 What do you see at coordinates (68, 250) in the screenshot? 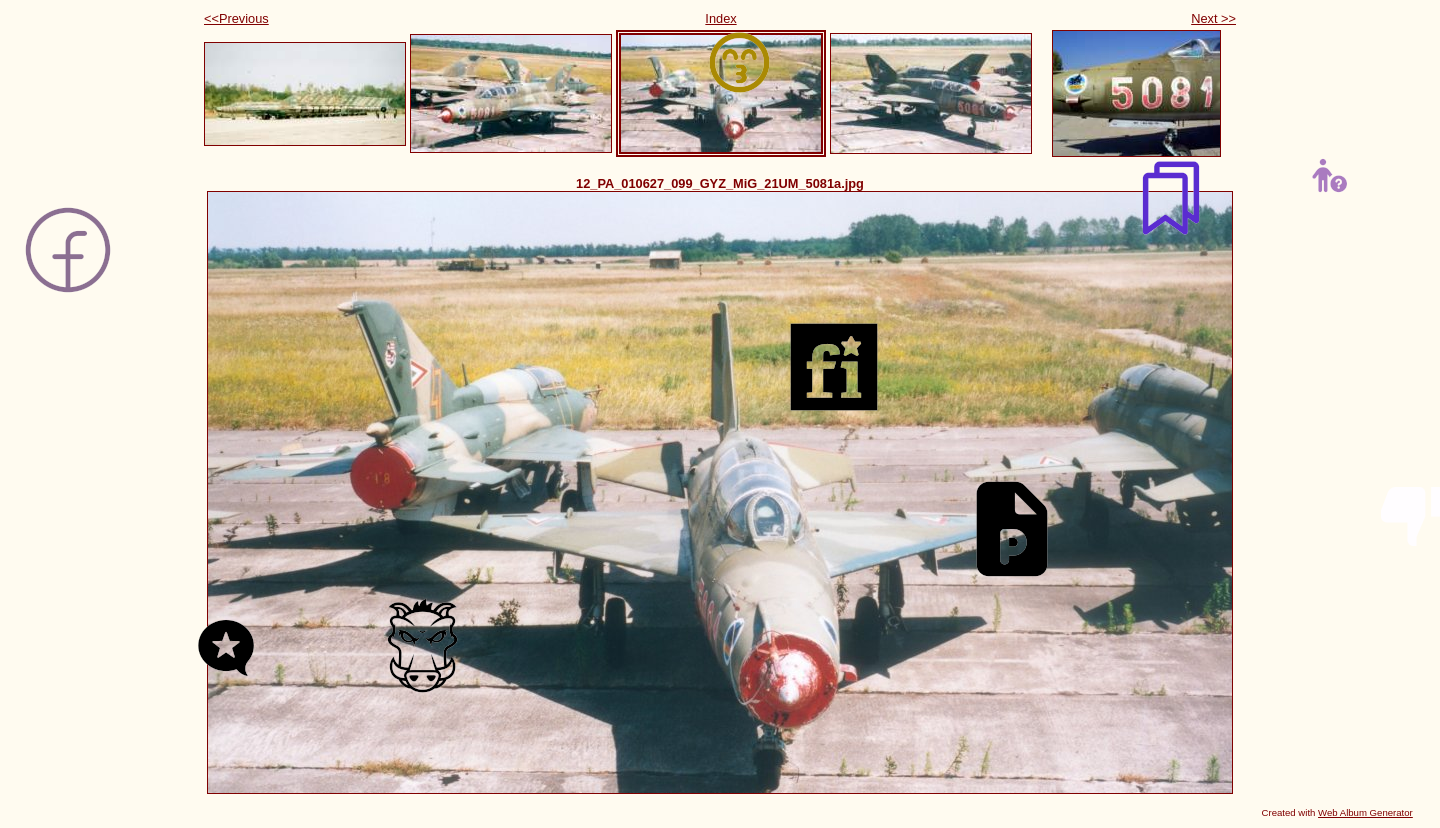
I see `open facebook app` at bounding box center [68, 250].